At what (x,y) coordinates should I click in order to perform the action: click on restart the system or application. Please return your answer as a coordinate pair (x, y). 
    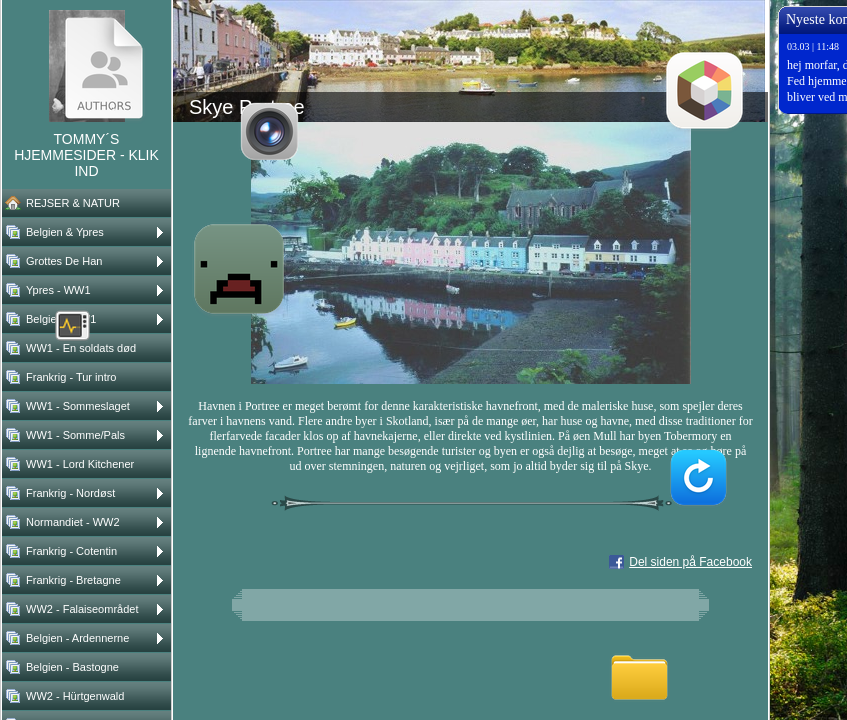
    Looking at the image, I should click on (698, 477).